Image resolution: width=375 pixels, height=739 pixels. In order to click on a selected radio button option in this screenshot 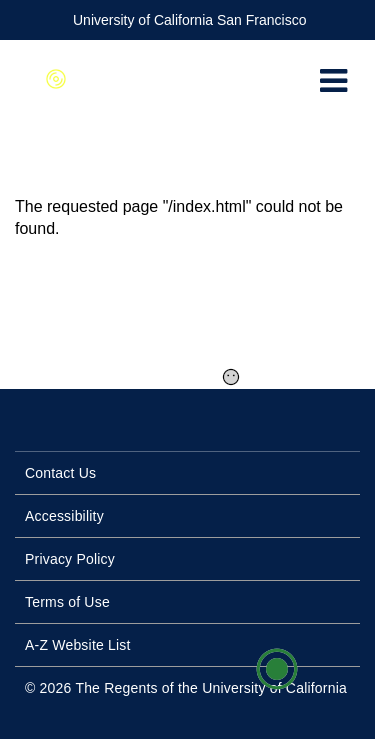, I will do `click(277, 669)`.